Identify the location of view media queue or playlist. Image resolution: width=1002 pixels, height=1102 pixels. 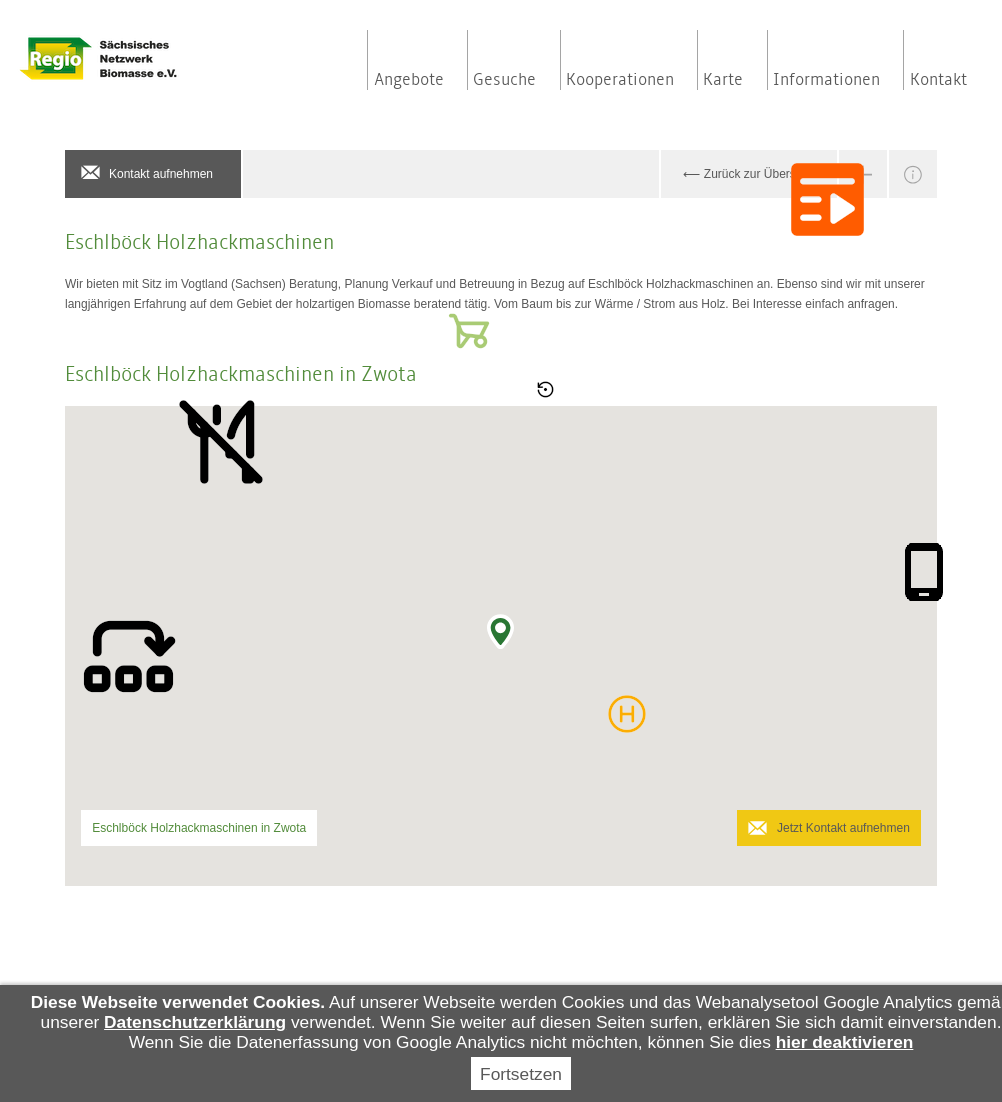
(827, 199).